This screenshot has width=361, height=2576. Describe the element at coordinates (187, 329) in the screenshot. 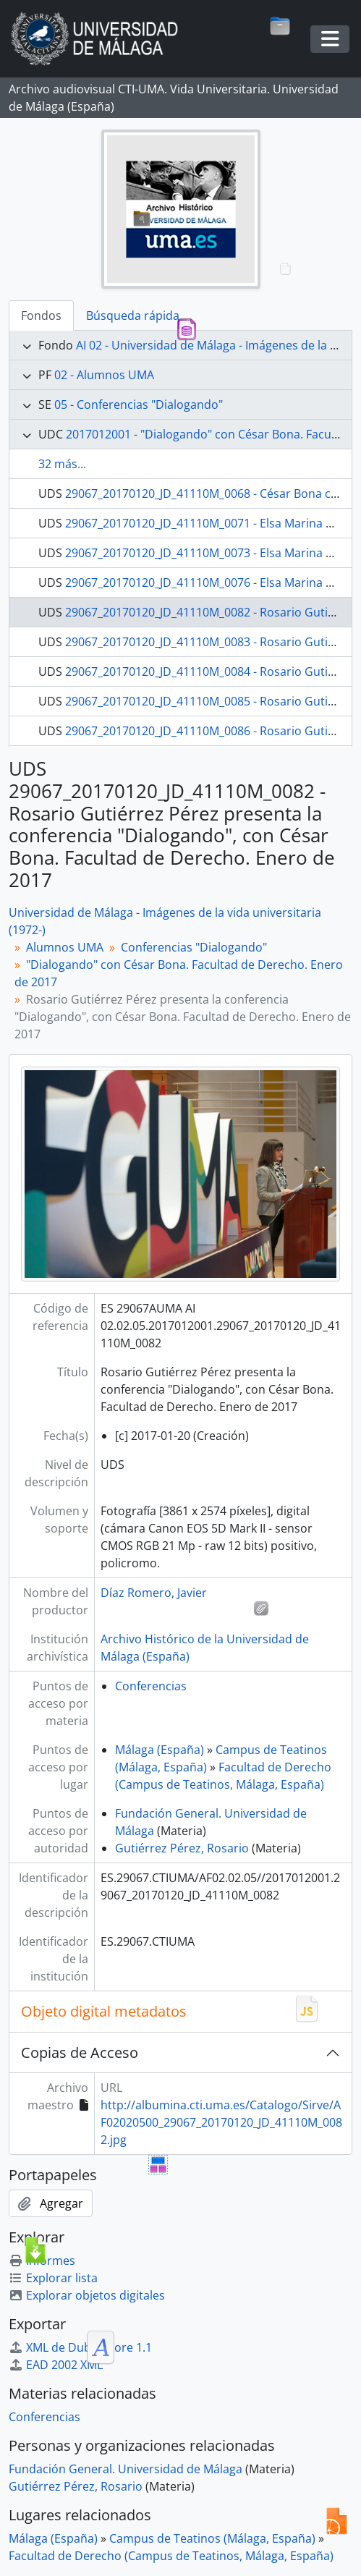

I see `a libreoffice base database file` at that location.